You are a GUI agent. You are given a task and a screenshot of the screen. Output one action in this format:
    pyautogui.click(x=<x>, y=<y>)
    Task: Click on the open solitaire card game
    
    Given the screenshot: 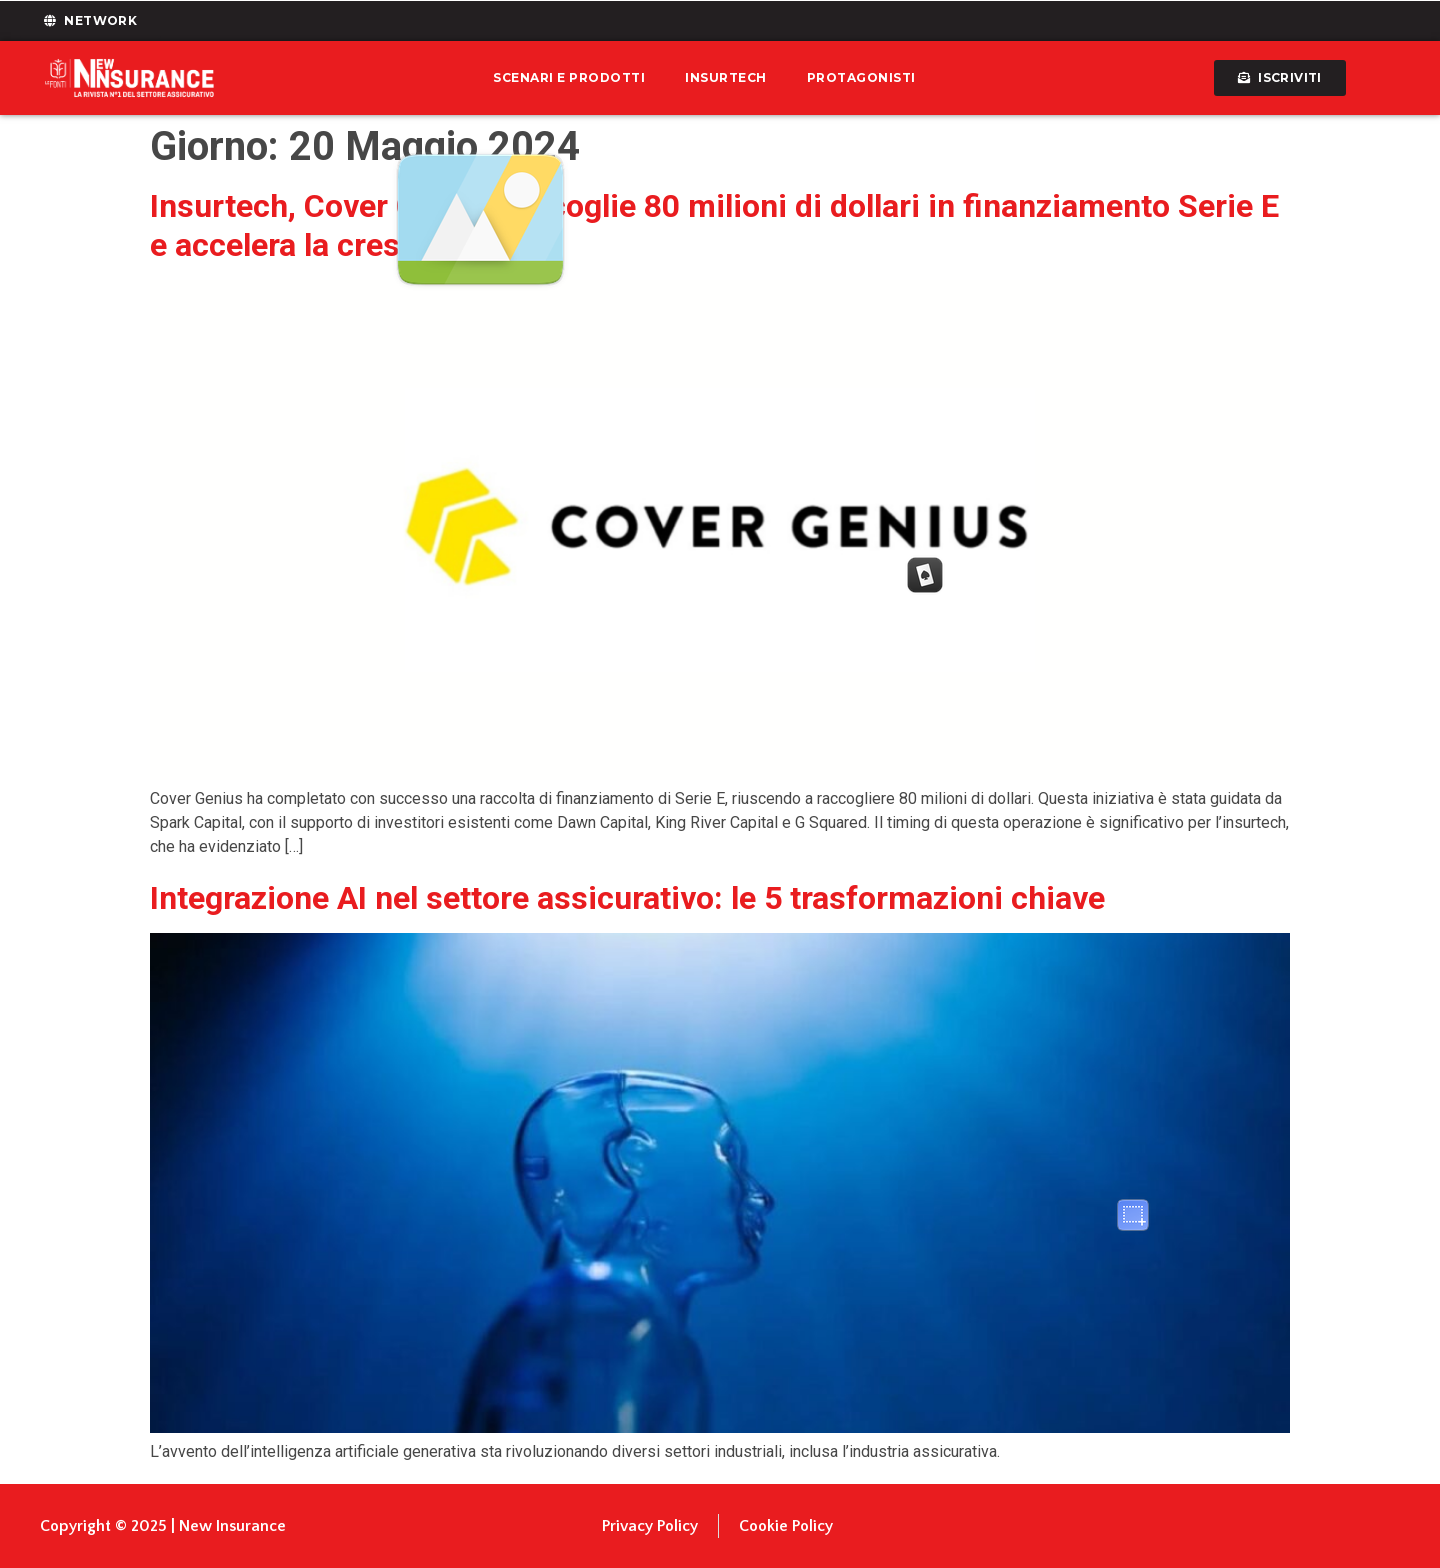 What is the action you would take?
    pyautogui.click(x=925, y=575)
    